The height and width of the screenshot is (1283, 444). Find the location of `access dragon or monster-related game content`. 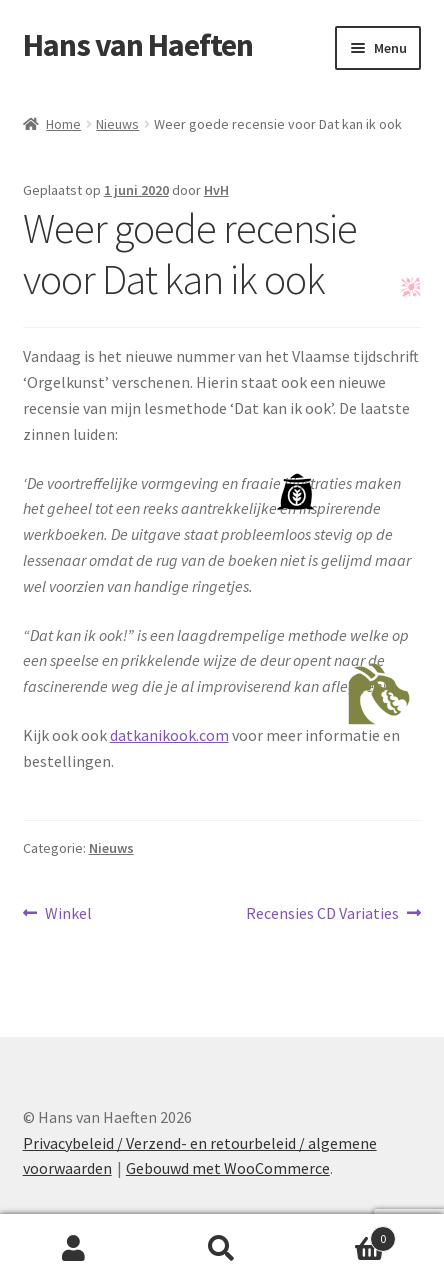

access dragon or monster-related game content is located at coordinates (379, 694).